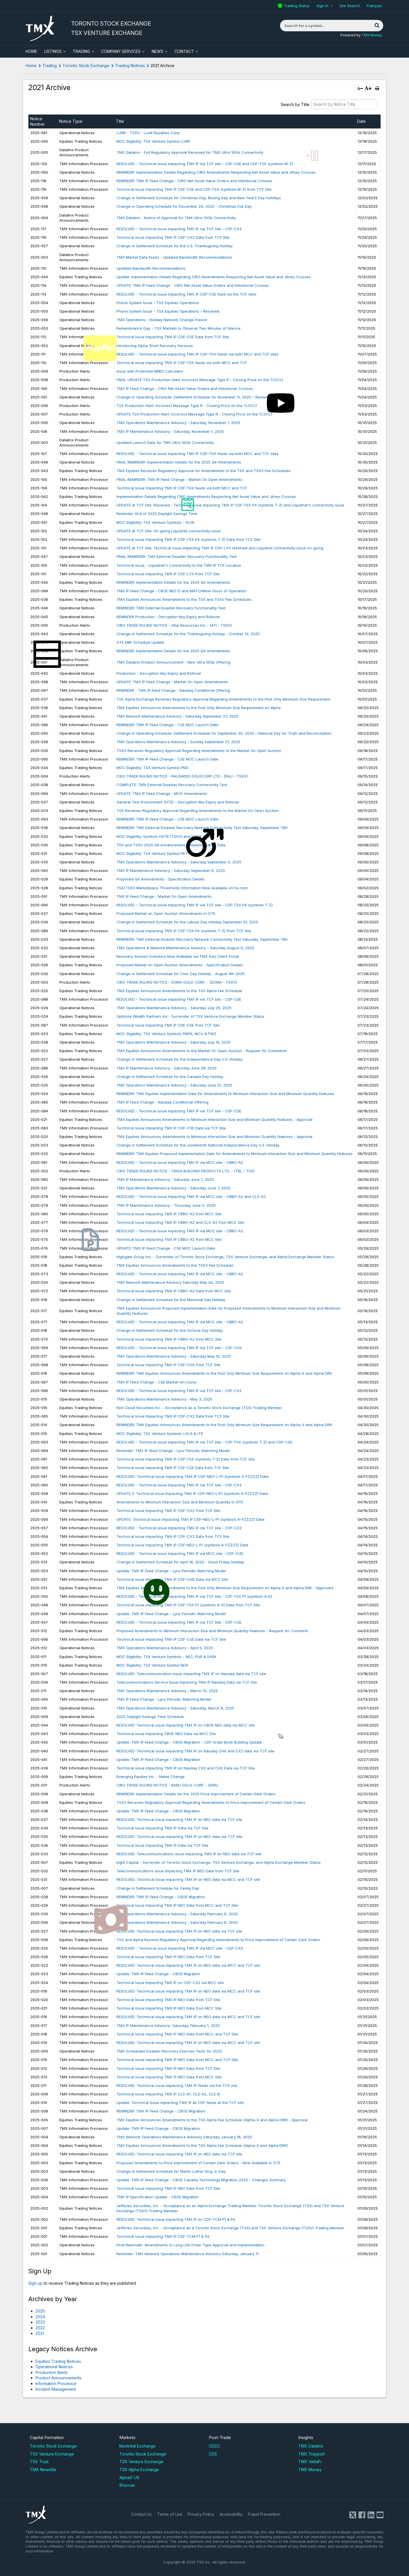 This screenshot has height=2576, width=409. I want to click on view payment or billing information, so click(111, 1919).